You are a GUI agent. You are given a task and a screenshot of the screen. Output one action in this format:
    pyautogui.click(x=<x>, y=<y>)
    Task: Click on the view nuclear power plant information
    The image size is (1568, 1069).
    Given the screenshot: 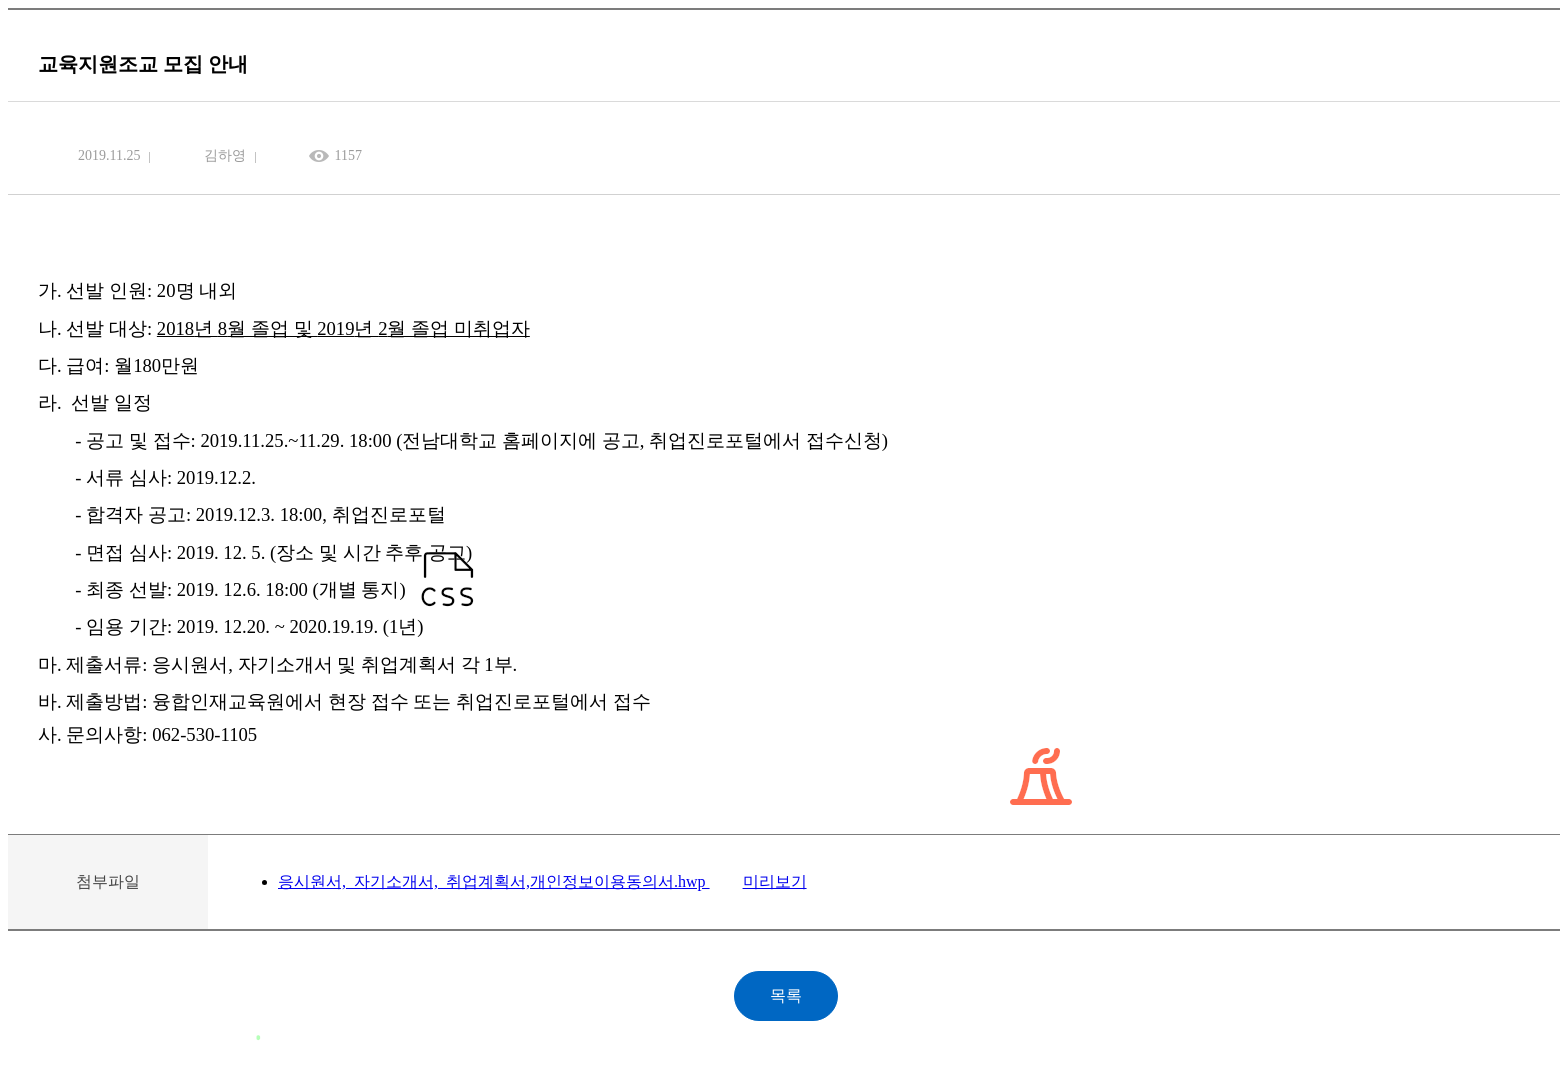 What is the action you would take?
    pyautogui.click(x=1041, y=780)
    